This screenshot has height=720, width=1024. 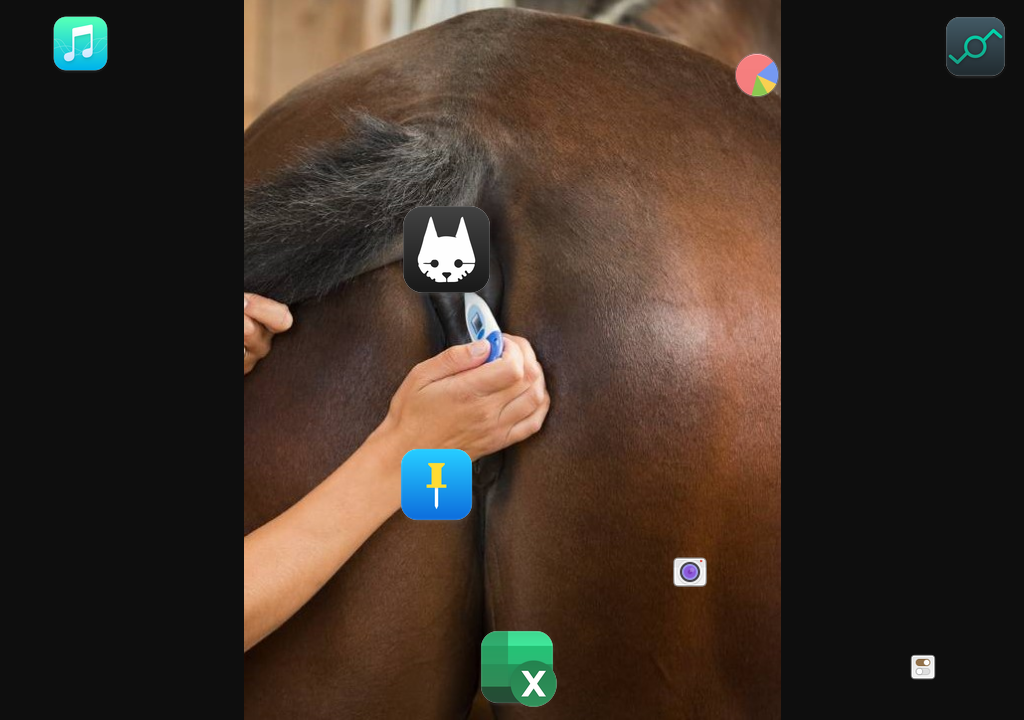 I want to click on launch the stray video game app, so click(x=446, y=249).